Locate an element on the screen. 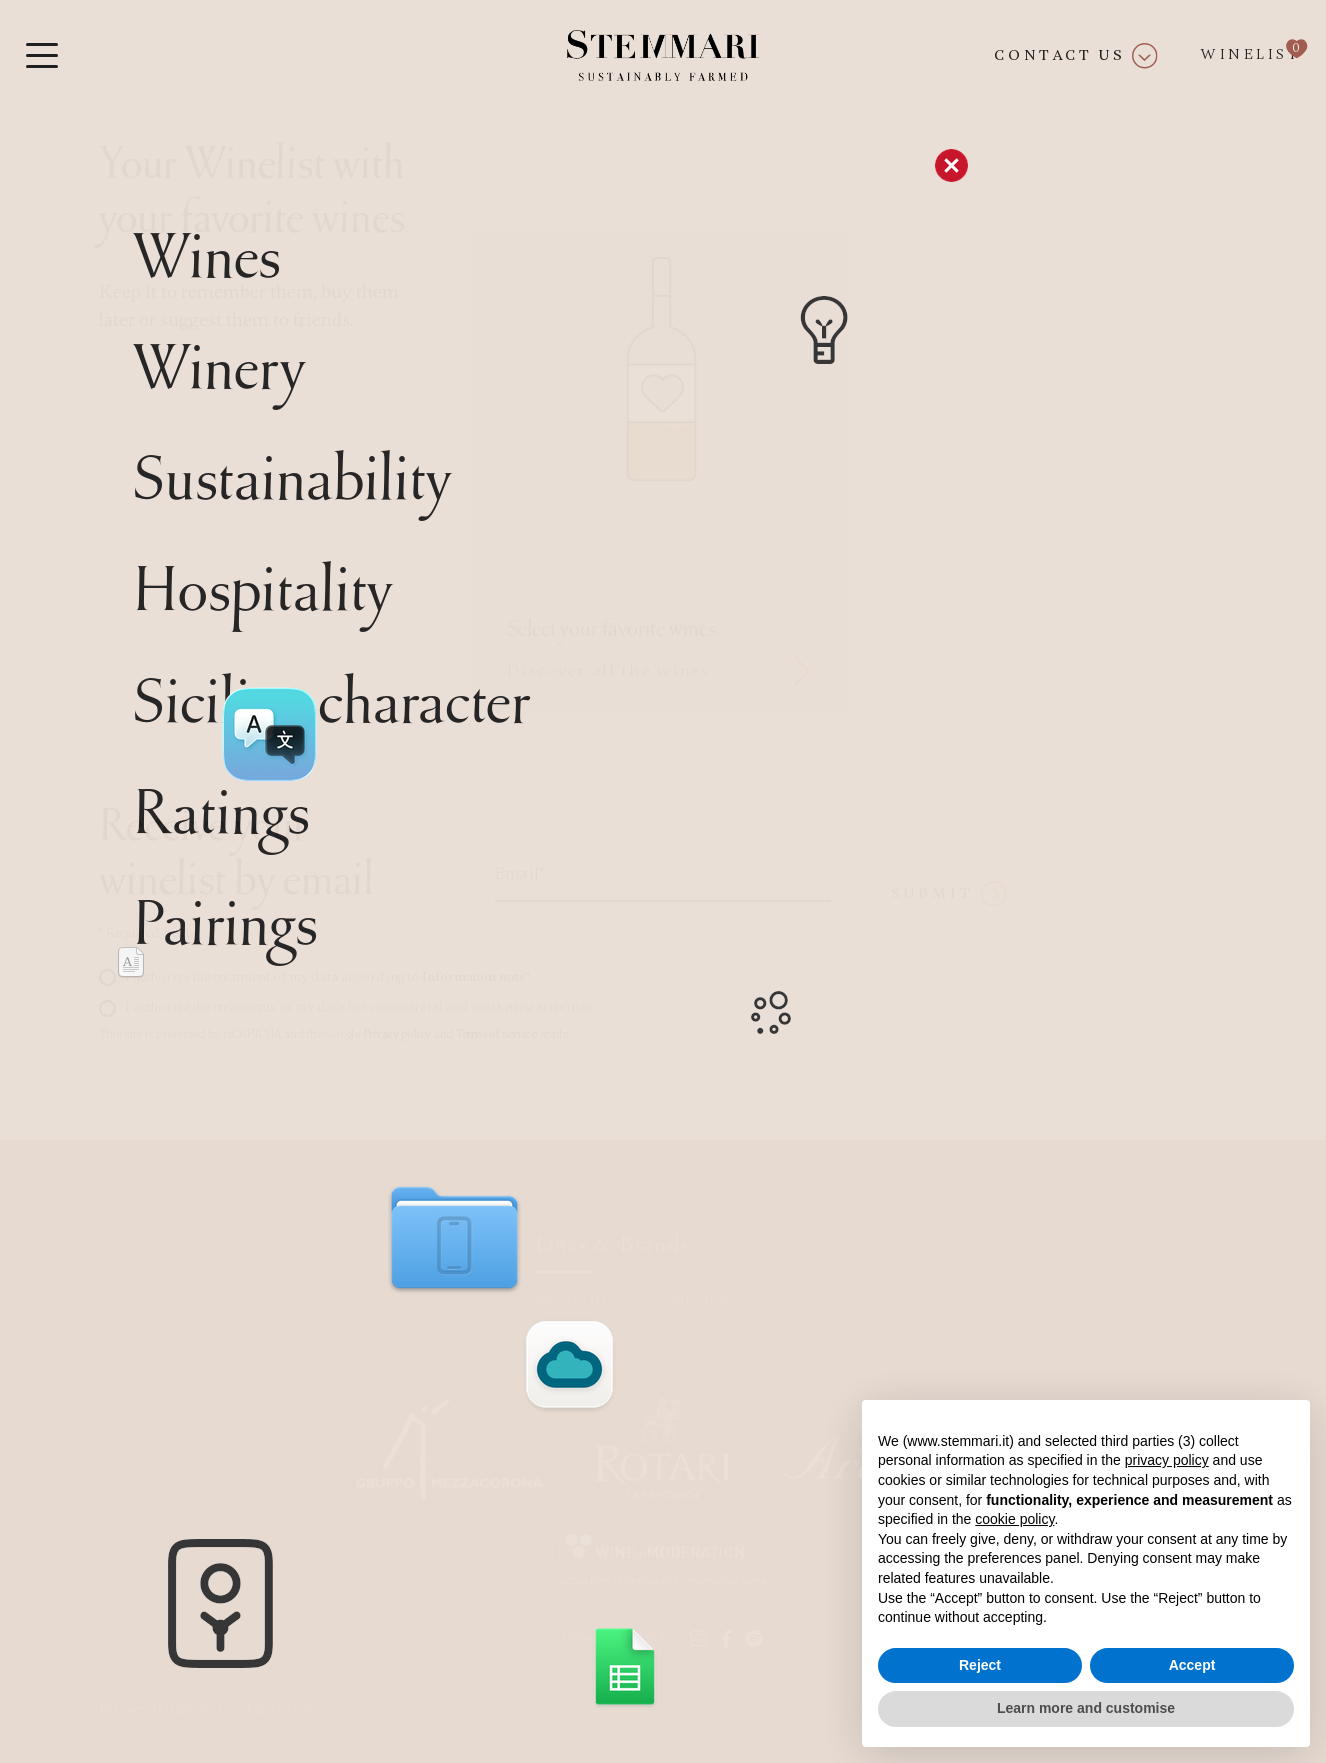 This screenshot has width=1326, height=1763. access object emojis and symbols is located at coordinates (822, 330).